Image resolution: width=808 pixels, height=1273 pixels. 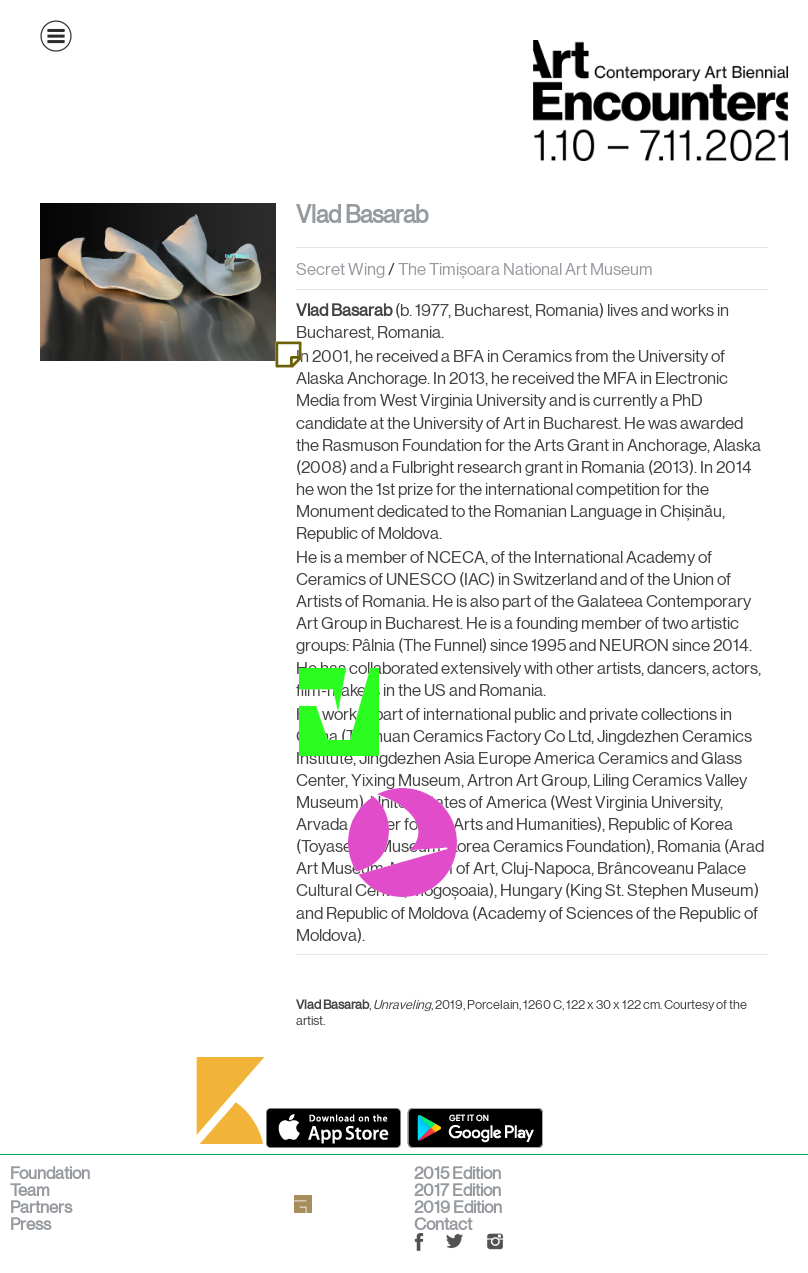 What do you see at coordinates (230, 1100) in the screenshot?
I see `open kibana dashboard` at bounding box center [230, 1100].